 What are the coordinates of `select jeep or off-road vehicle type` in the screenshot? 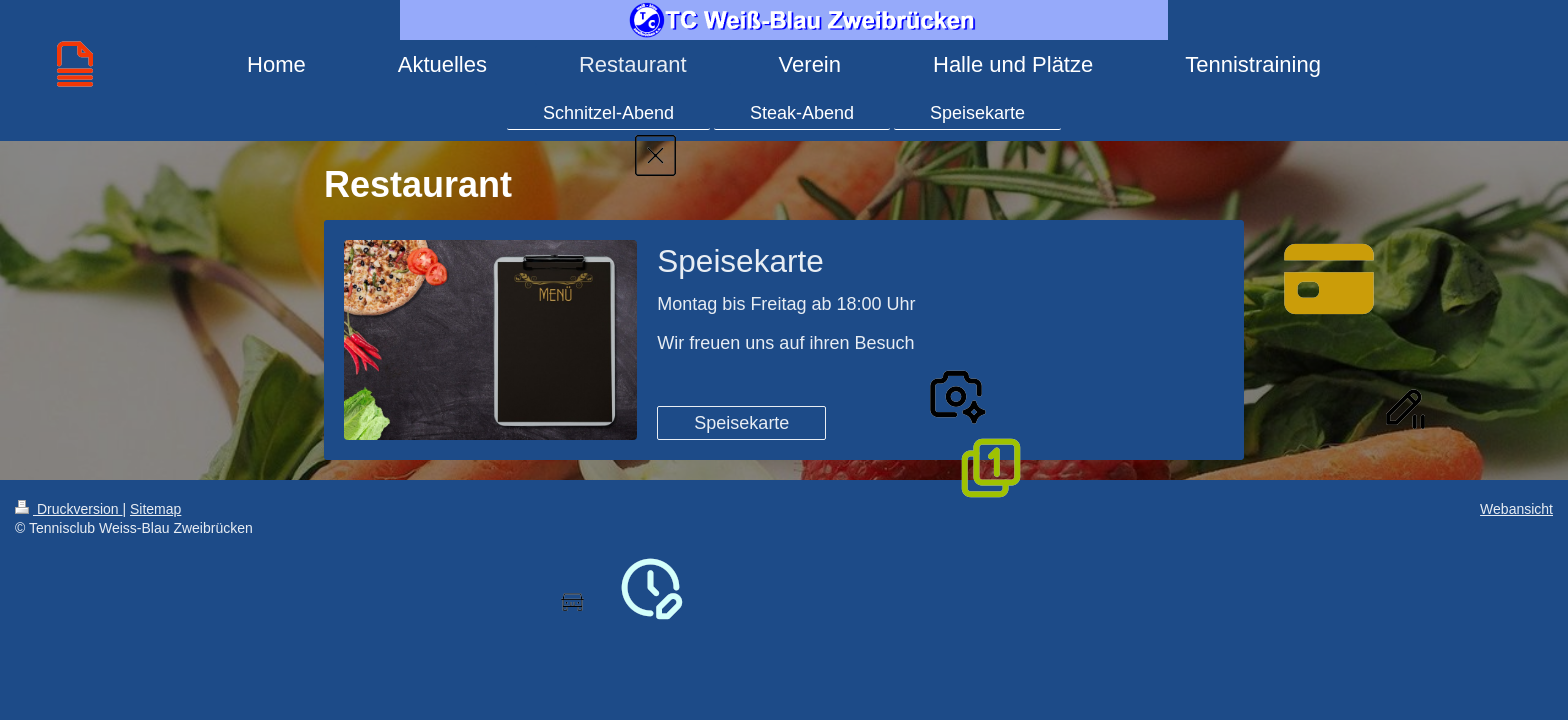 It's located at (572, 602).